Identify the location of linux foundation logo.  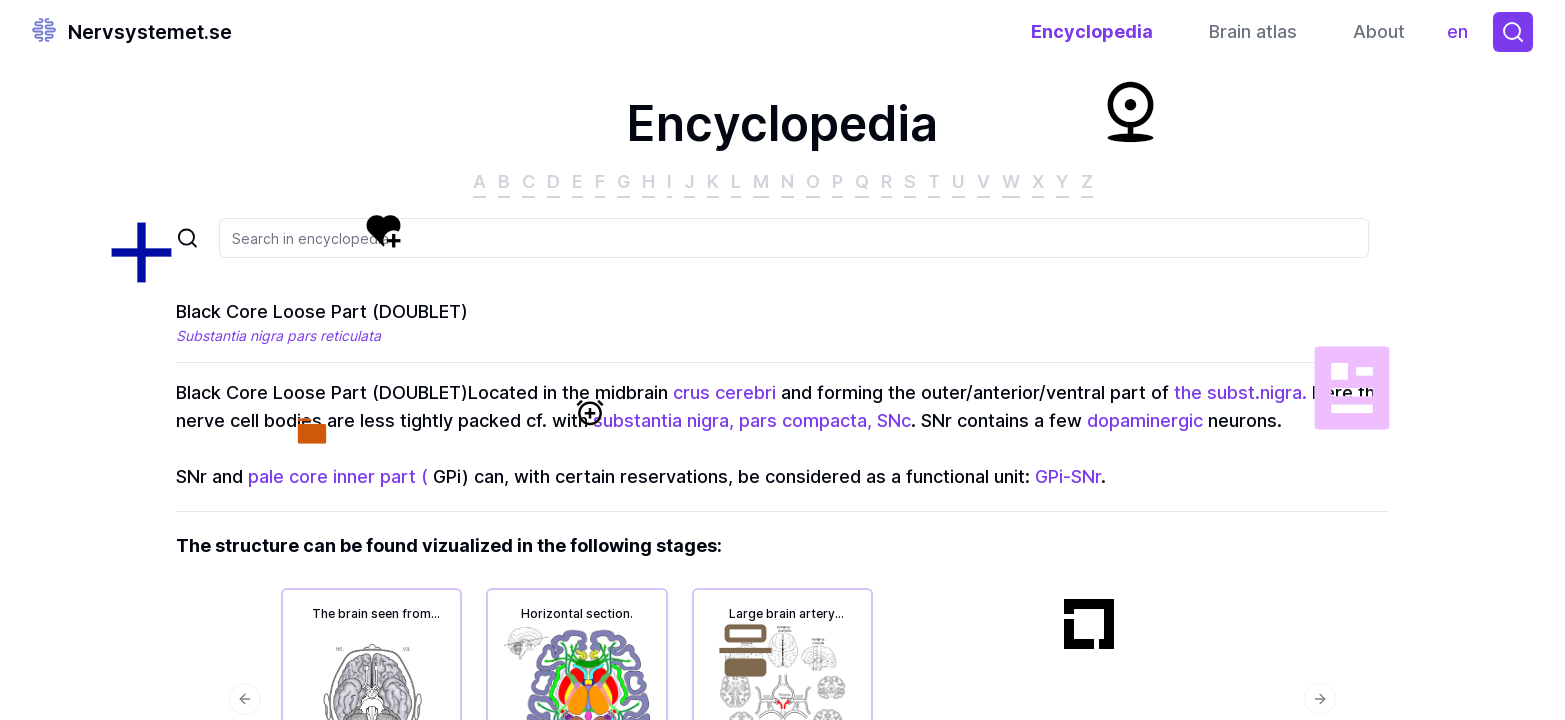
(1089, 624).